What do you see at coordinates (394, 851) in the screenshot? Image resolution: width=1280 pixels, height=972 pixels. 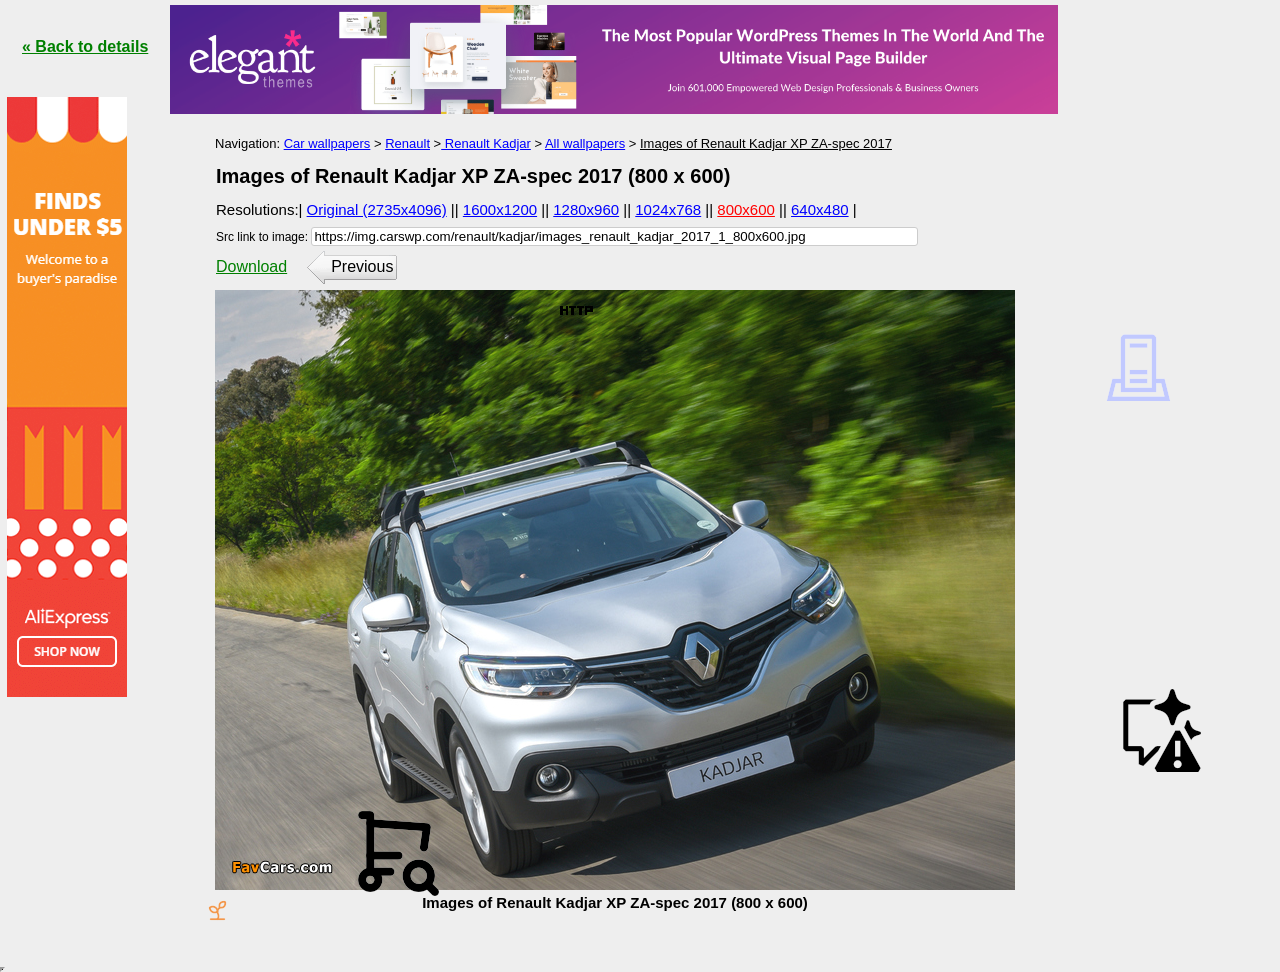 I see `search within your shopping cart` at bounding box center [394, 851].